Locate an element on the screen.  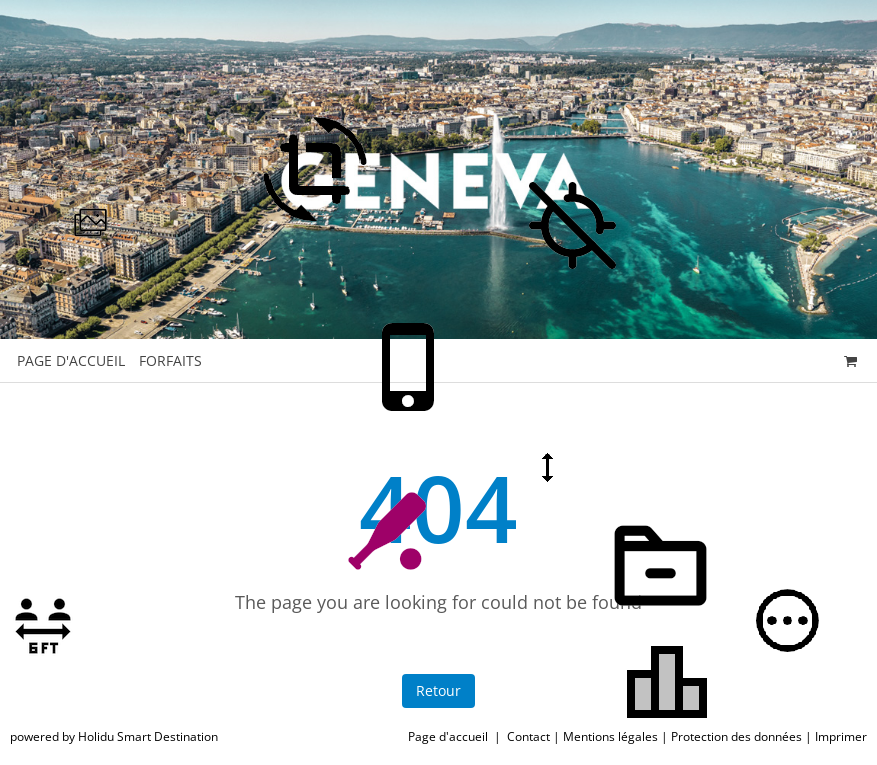
indicates social distancing requirement of 6 feet is located at coordinates (43, 626).